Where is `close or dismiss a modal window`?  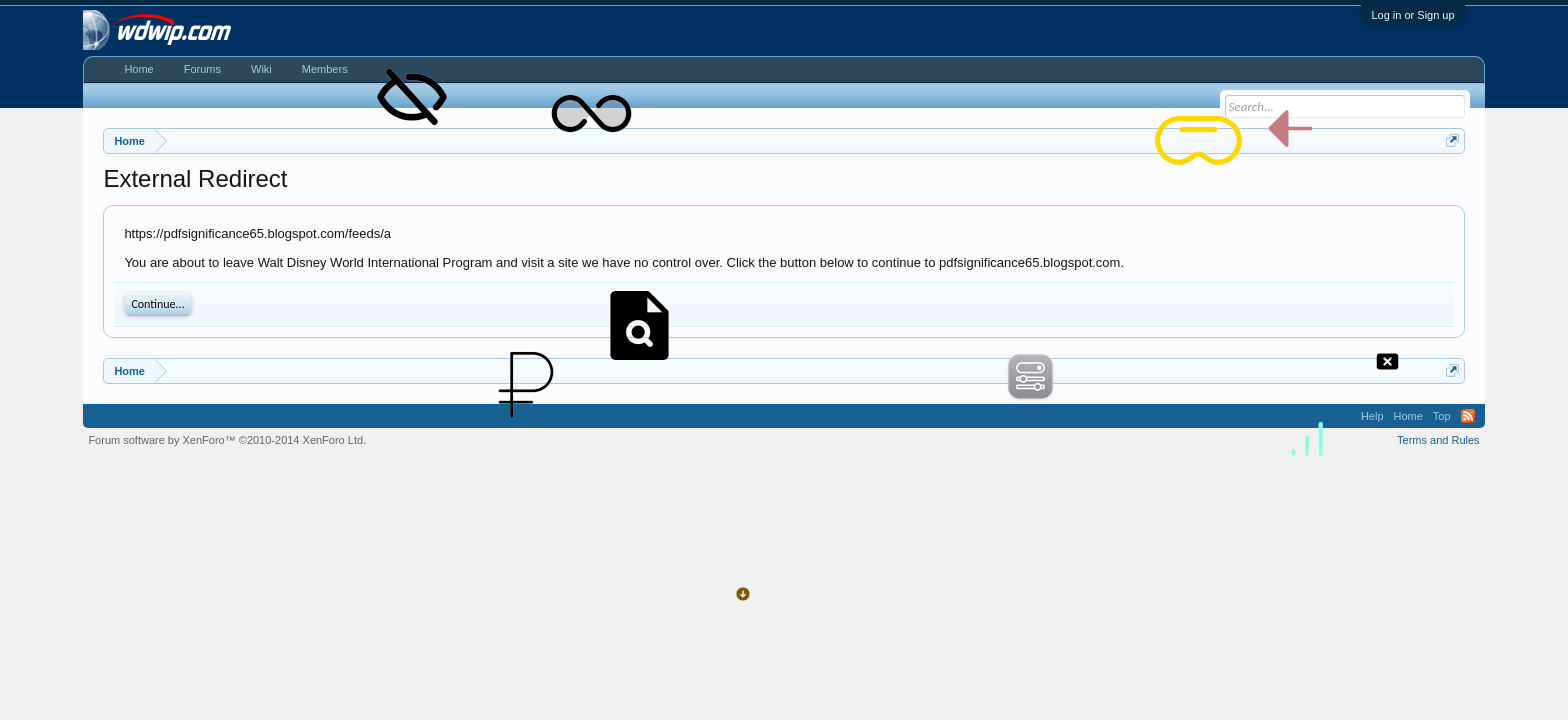 close or dismiss a modal window is located at coordinates (1387, 361).